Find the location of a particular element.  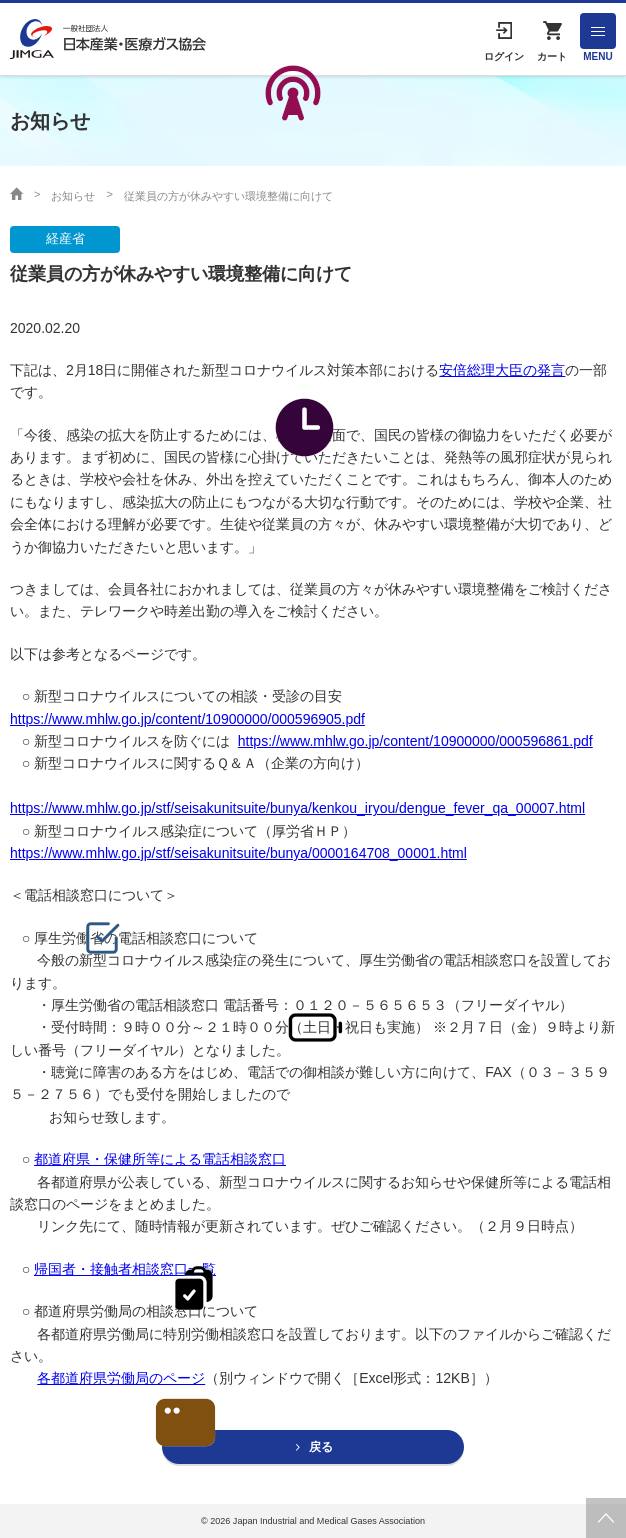

indicates battery is completely drained is located at coordinates (315, 1027).